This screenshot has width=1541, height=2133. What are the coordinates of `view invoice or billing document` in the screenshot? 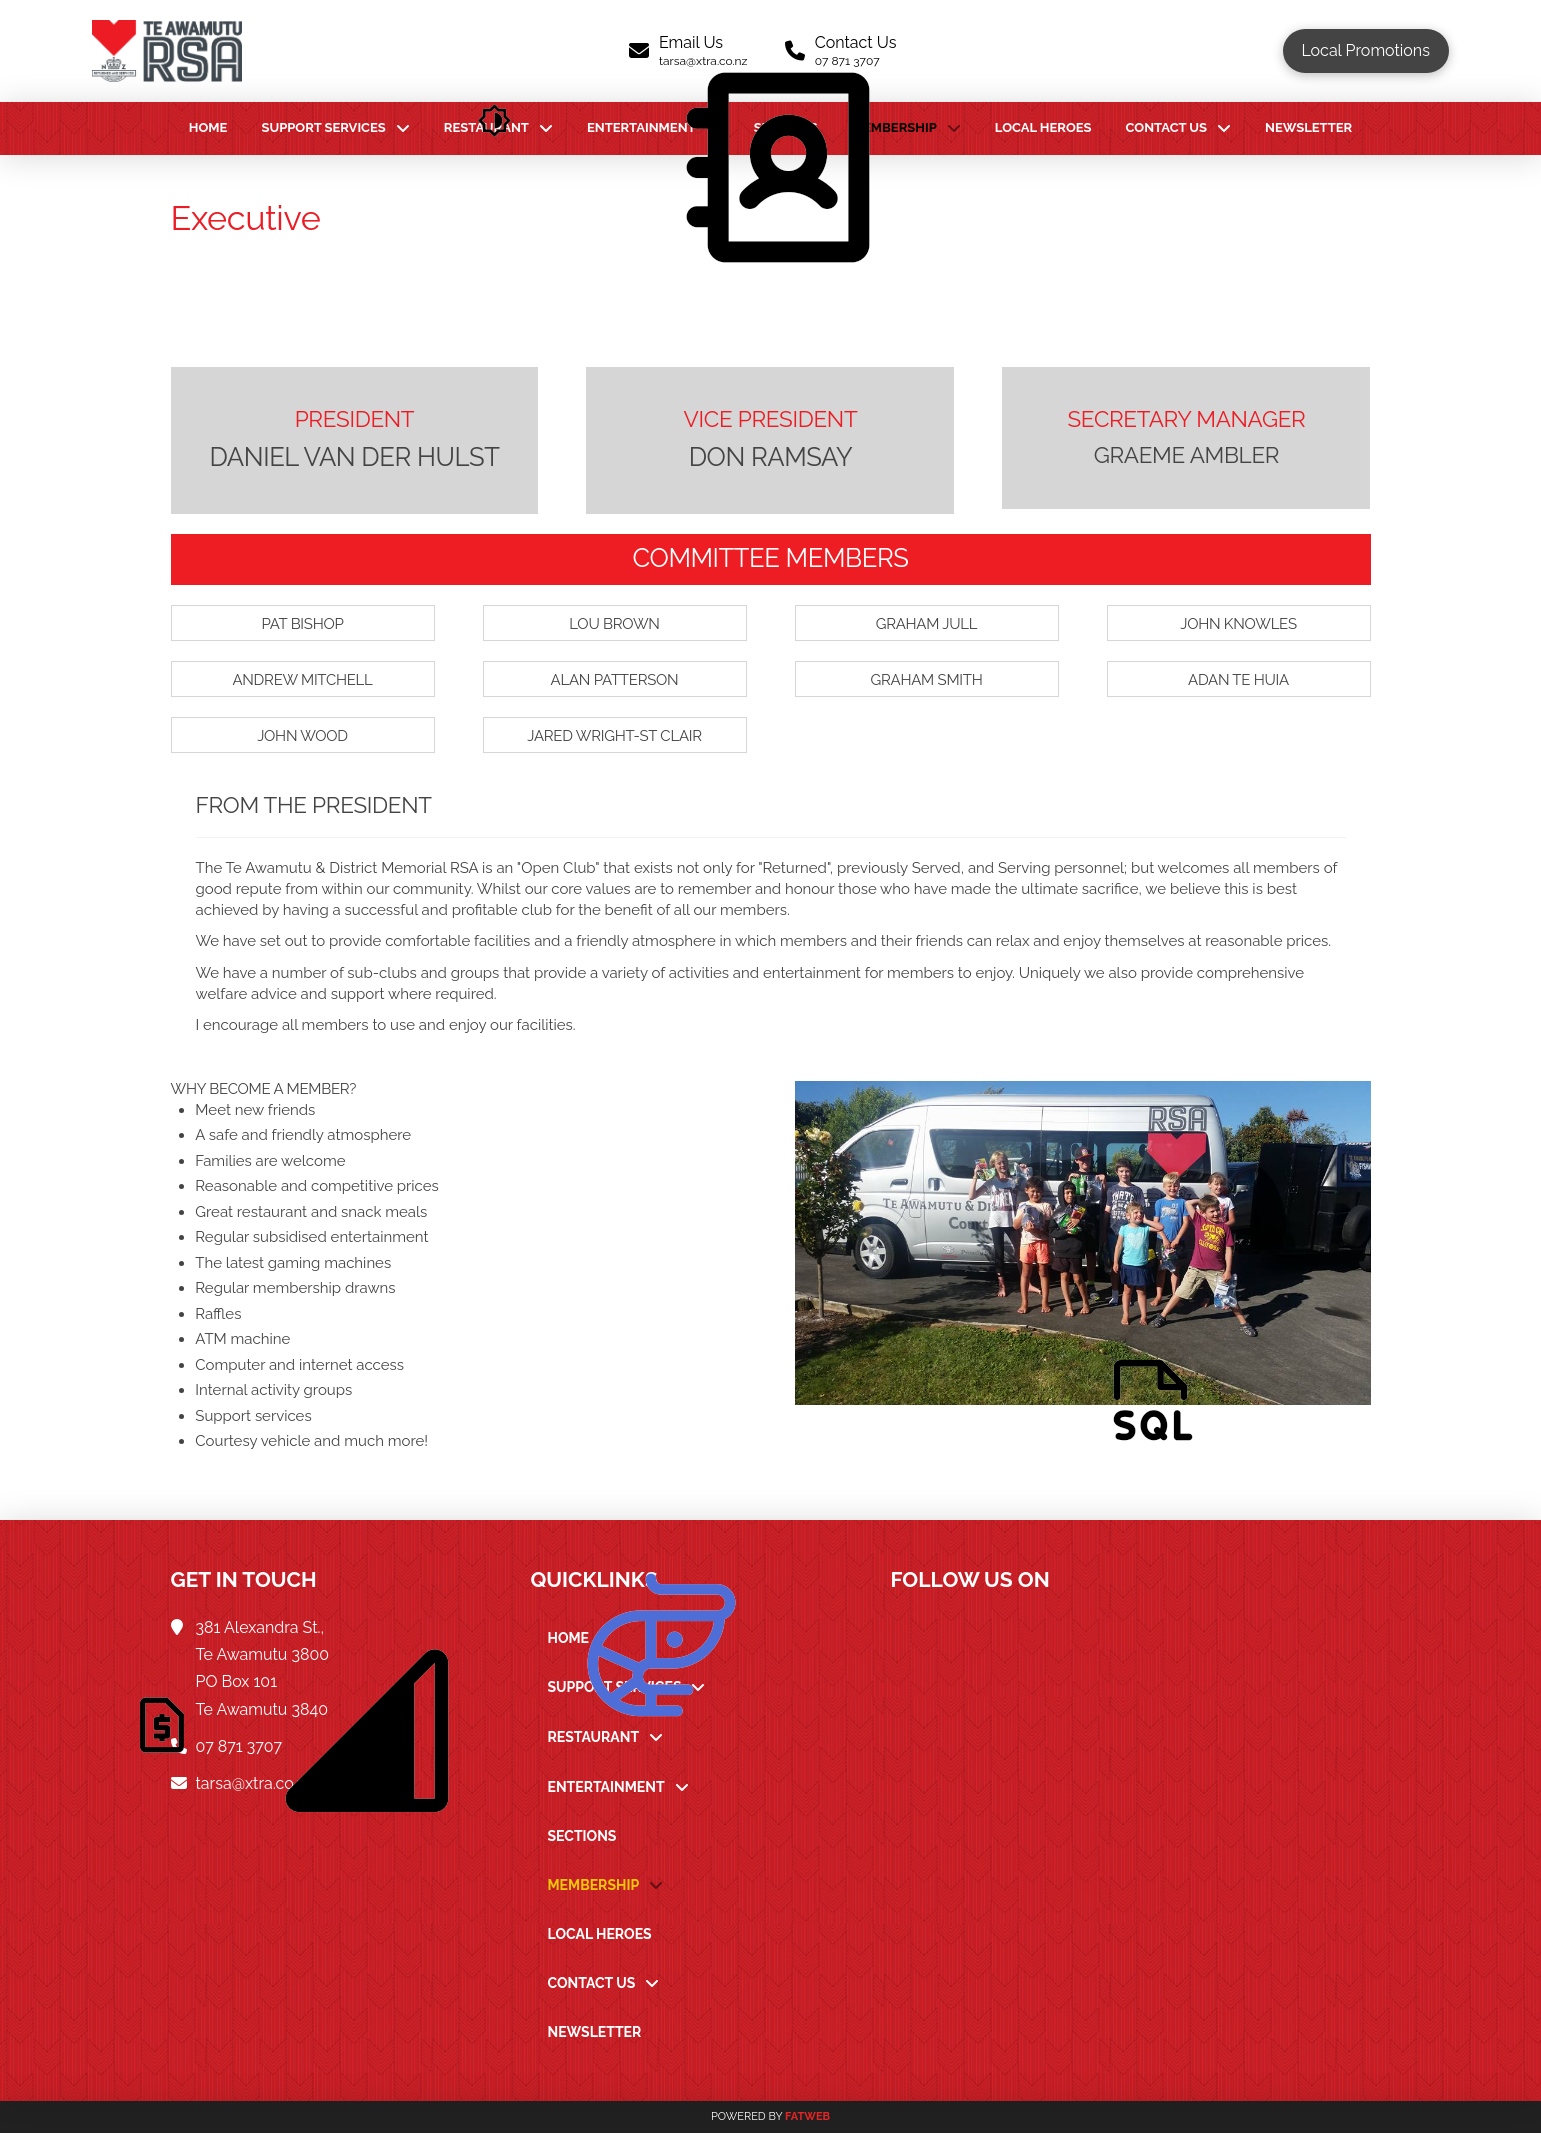 It's located at (162, 1725).